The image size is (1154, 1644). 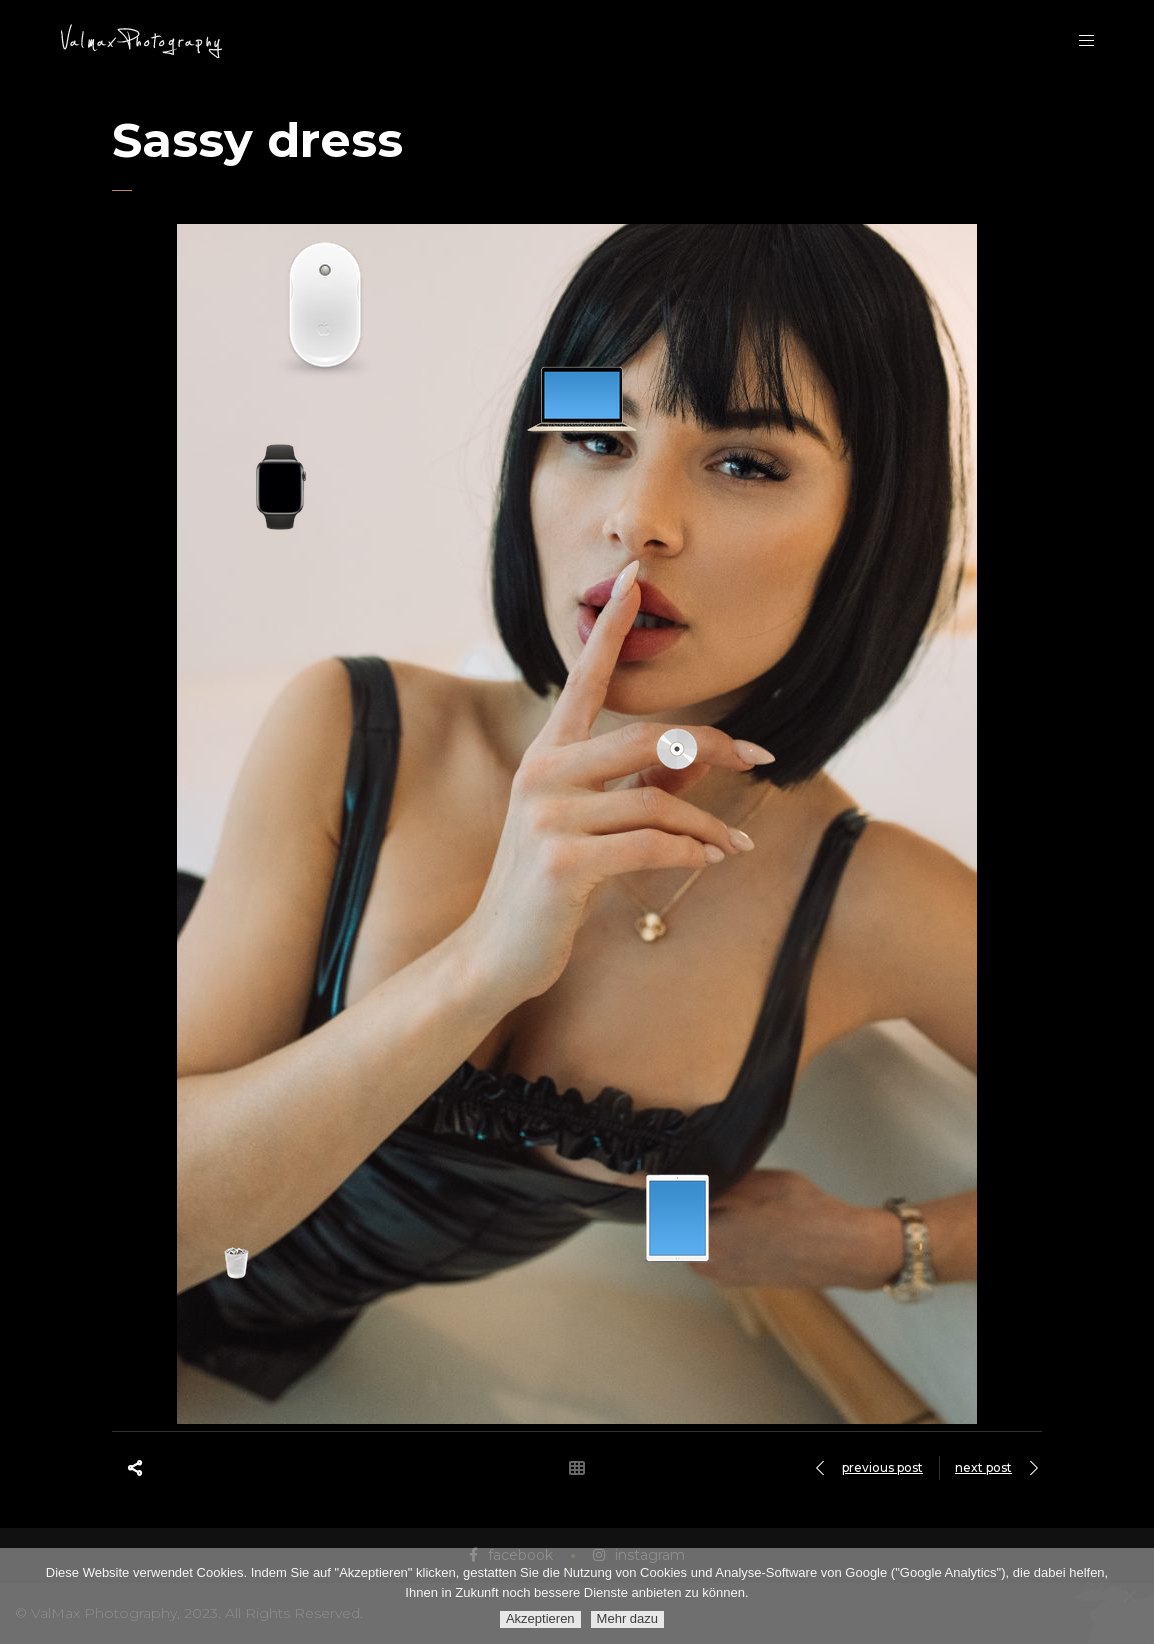 I want to click on access CD-ROM drive or optical disc contents, so click(x=677, y=749).